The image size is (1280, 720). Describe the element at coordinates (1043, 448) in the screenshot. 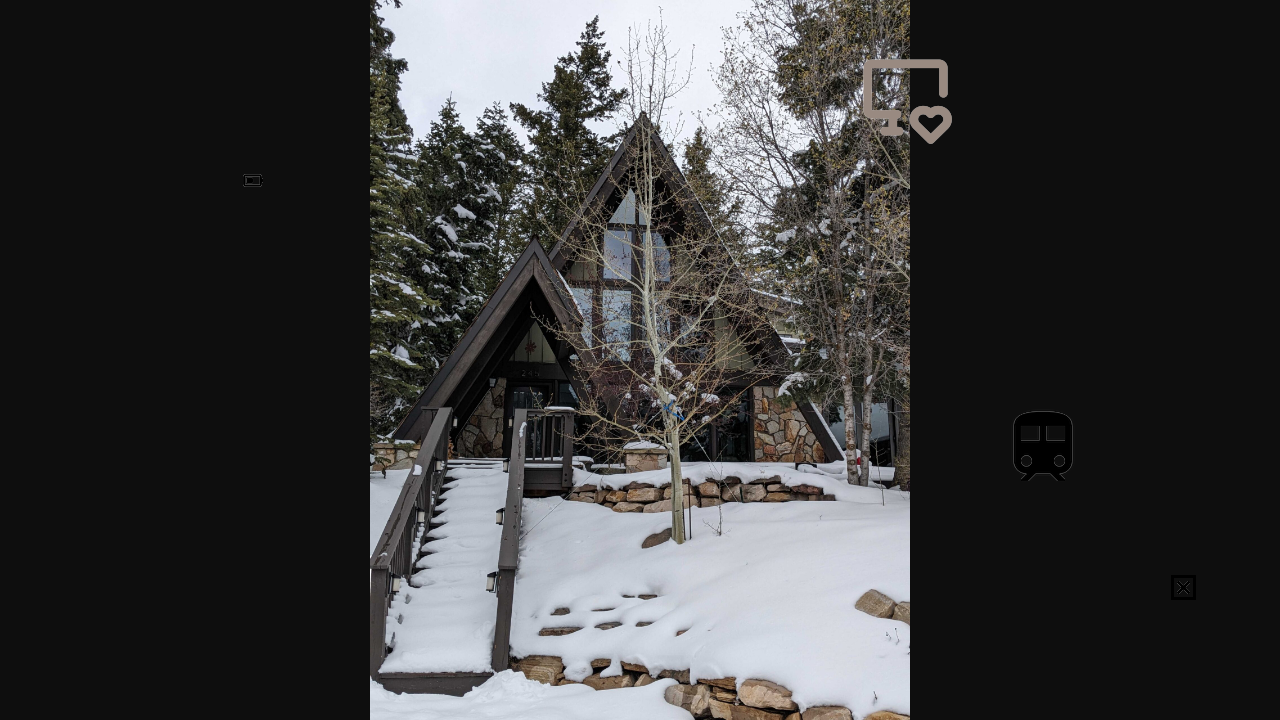

I see `view train schedules or routes` at that location.